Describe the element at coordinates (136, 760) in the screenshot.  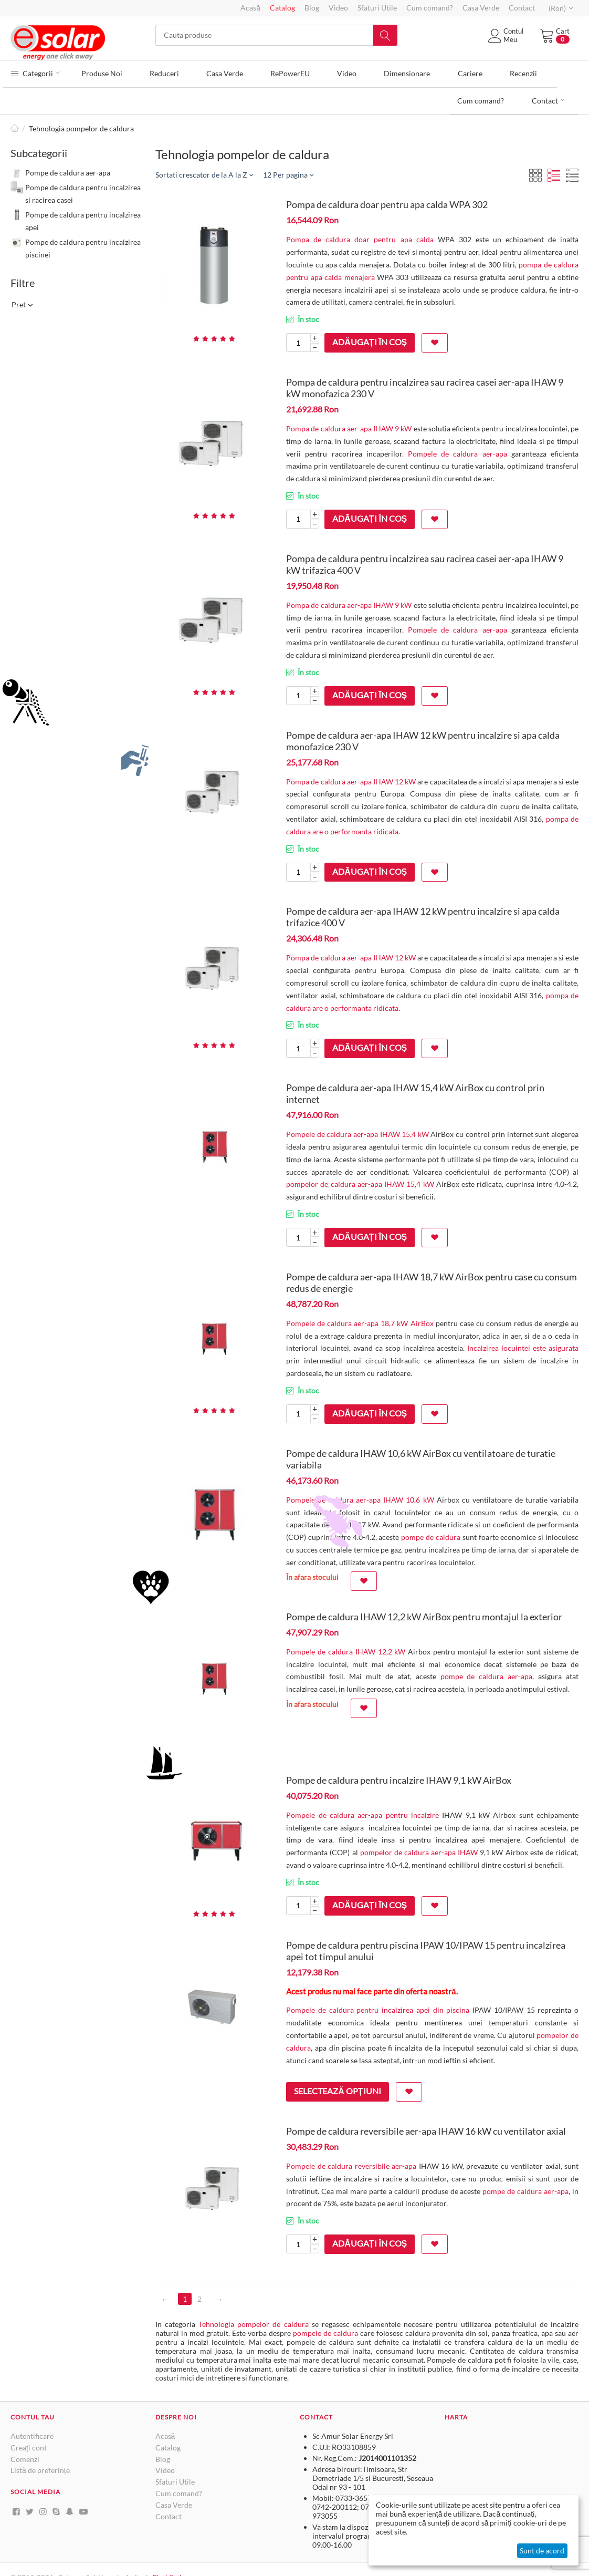
I see `conduct a science experiment or lab test` at that location.